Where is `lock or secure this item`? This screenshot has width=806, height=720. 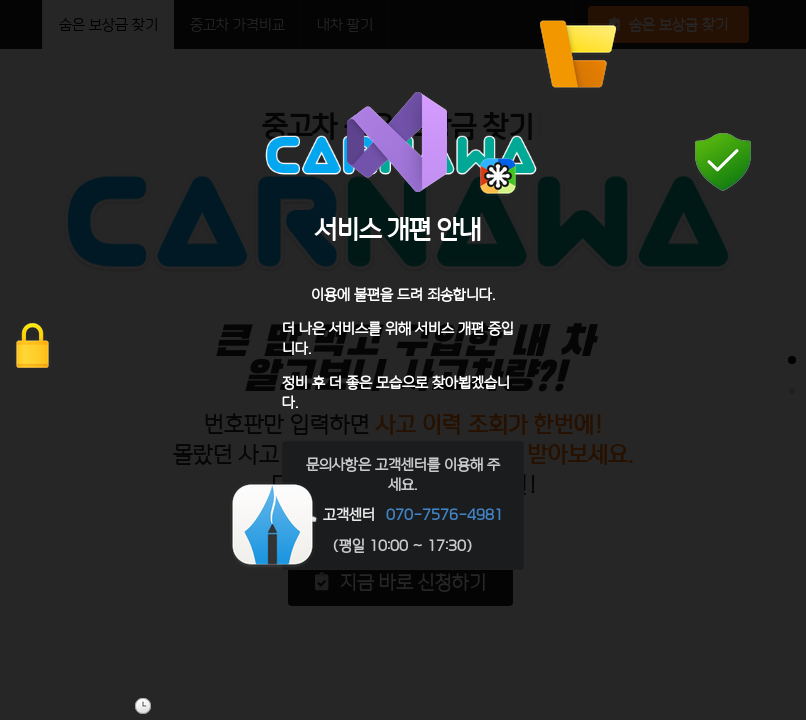
lock or secure this item is located at coordinates (32, 345).